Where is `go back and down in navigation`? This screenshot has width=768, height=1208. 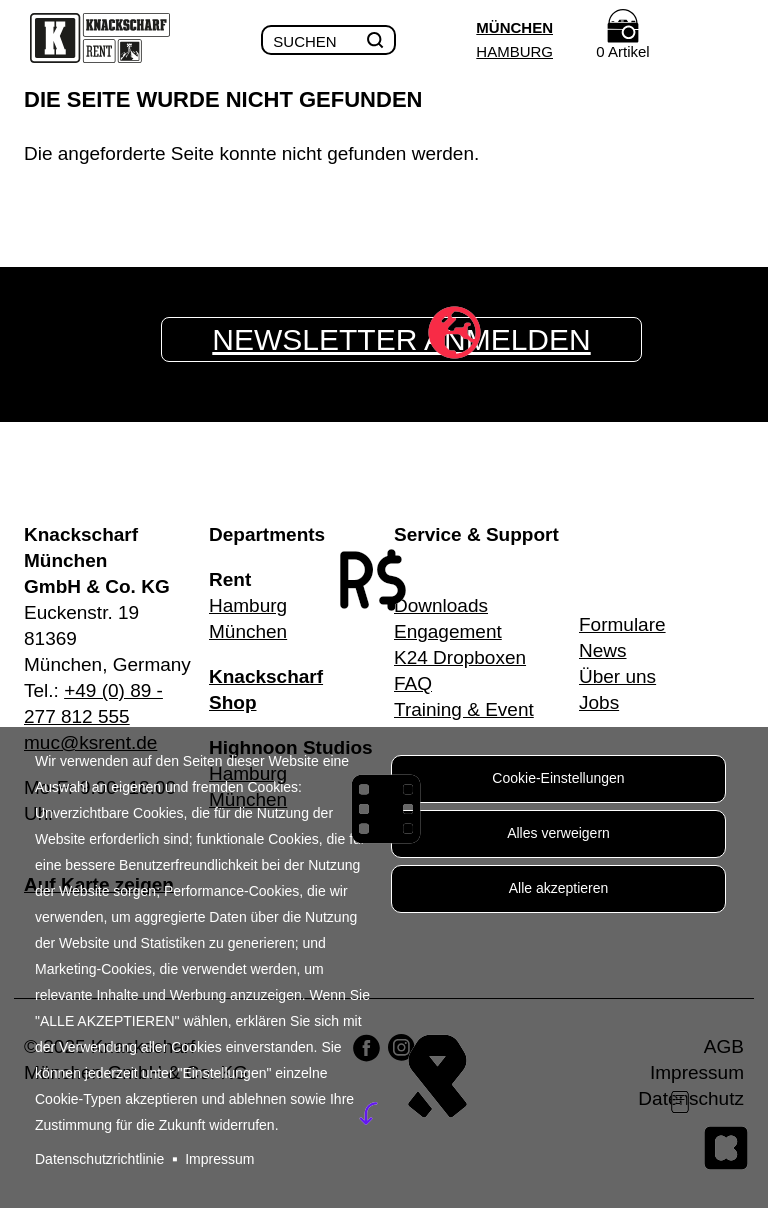
go back and down in navigation is located at coordinates (368, 1113).